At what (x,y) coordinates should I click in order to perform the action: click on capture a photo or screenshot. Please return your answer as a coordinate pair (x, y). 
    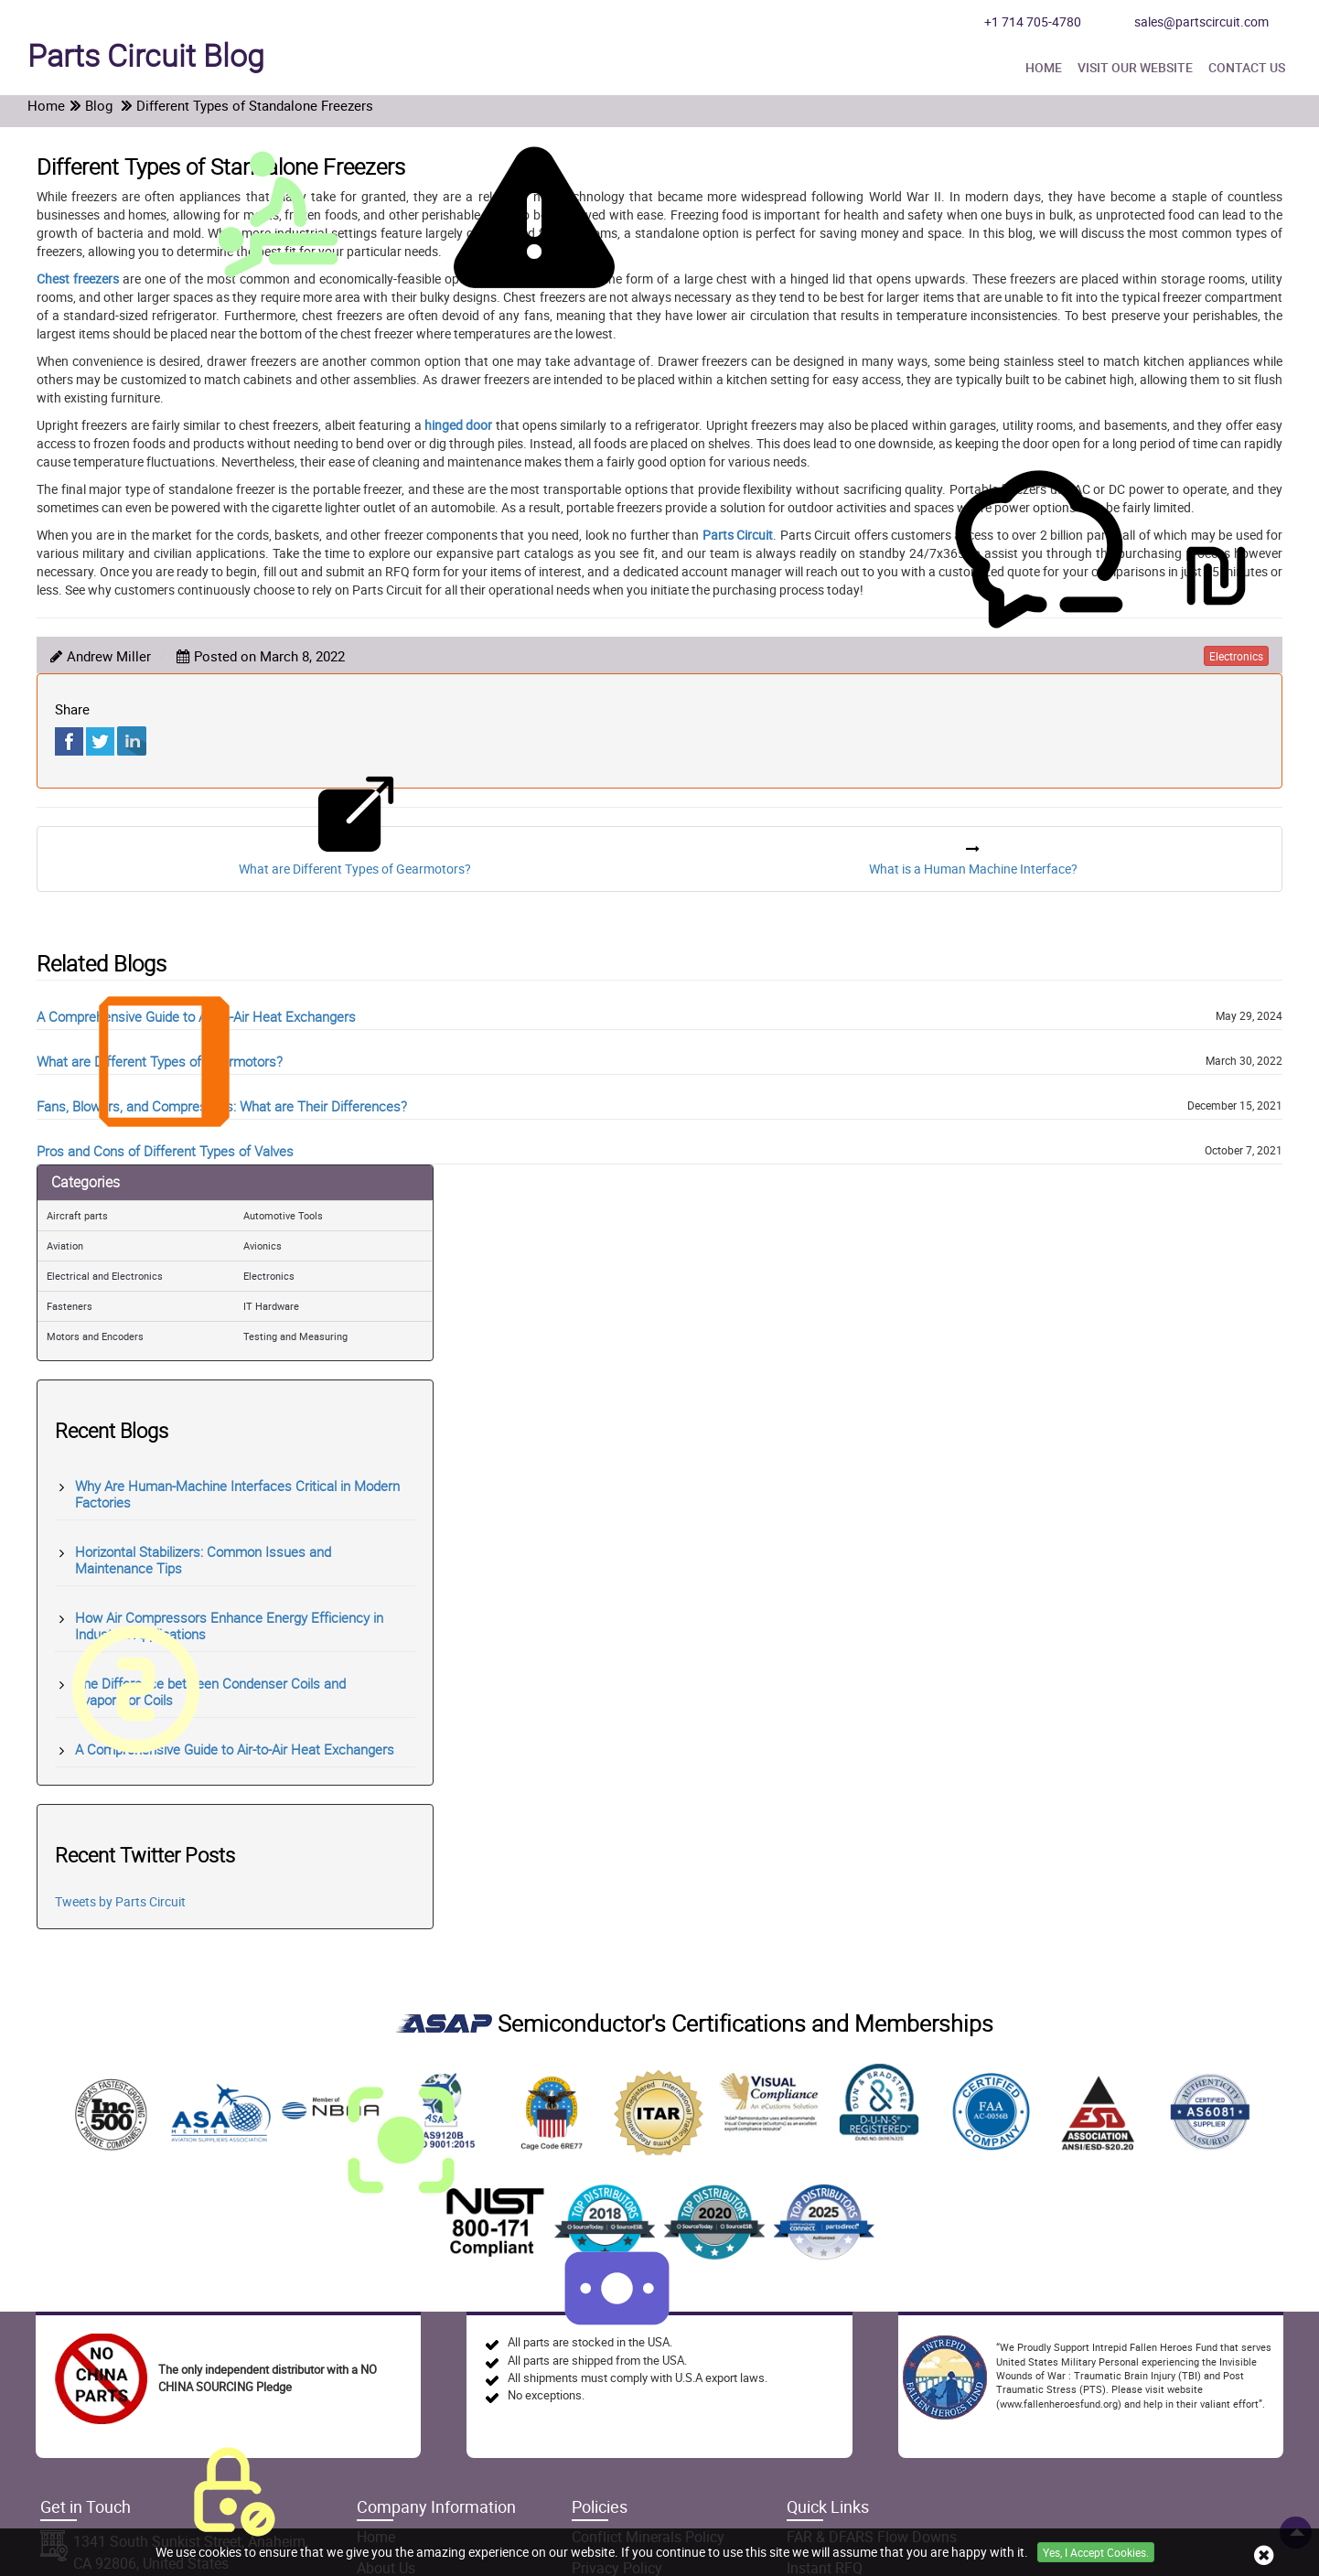
    Looking at the image, I should click on (401, 2140).